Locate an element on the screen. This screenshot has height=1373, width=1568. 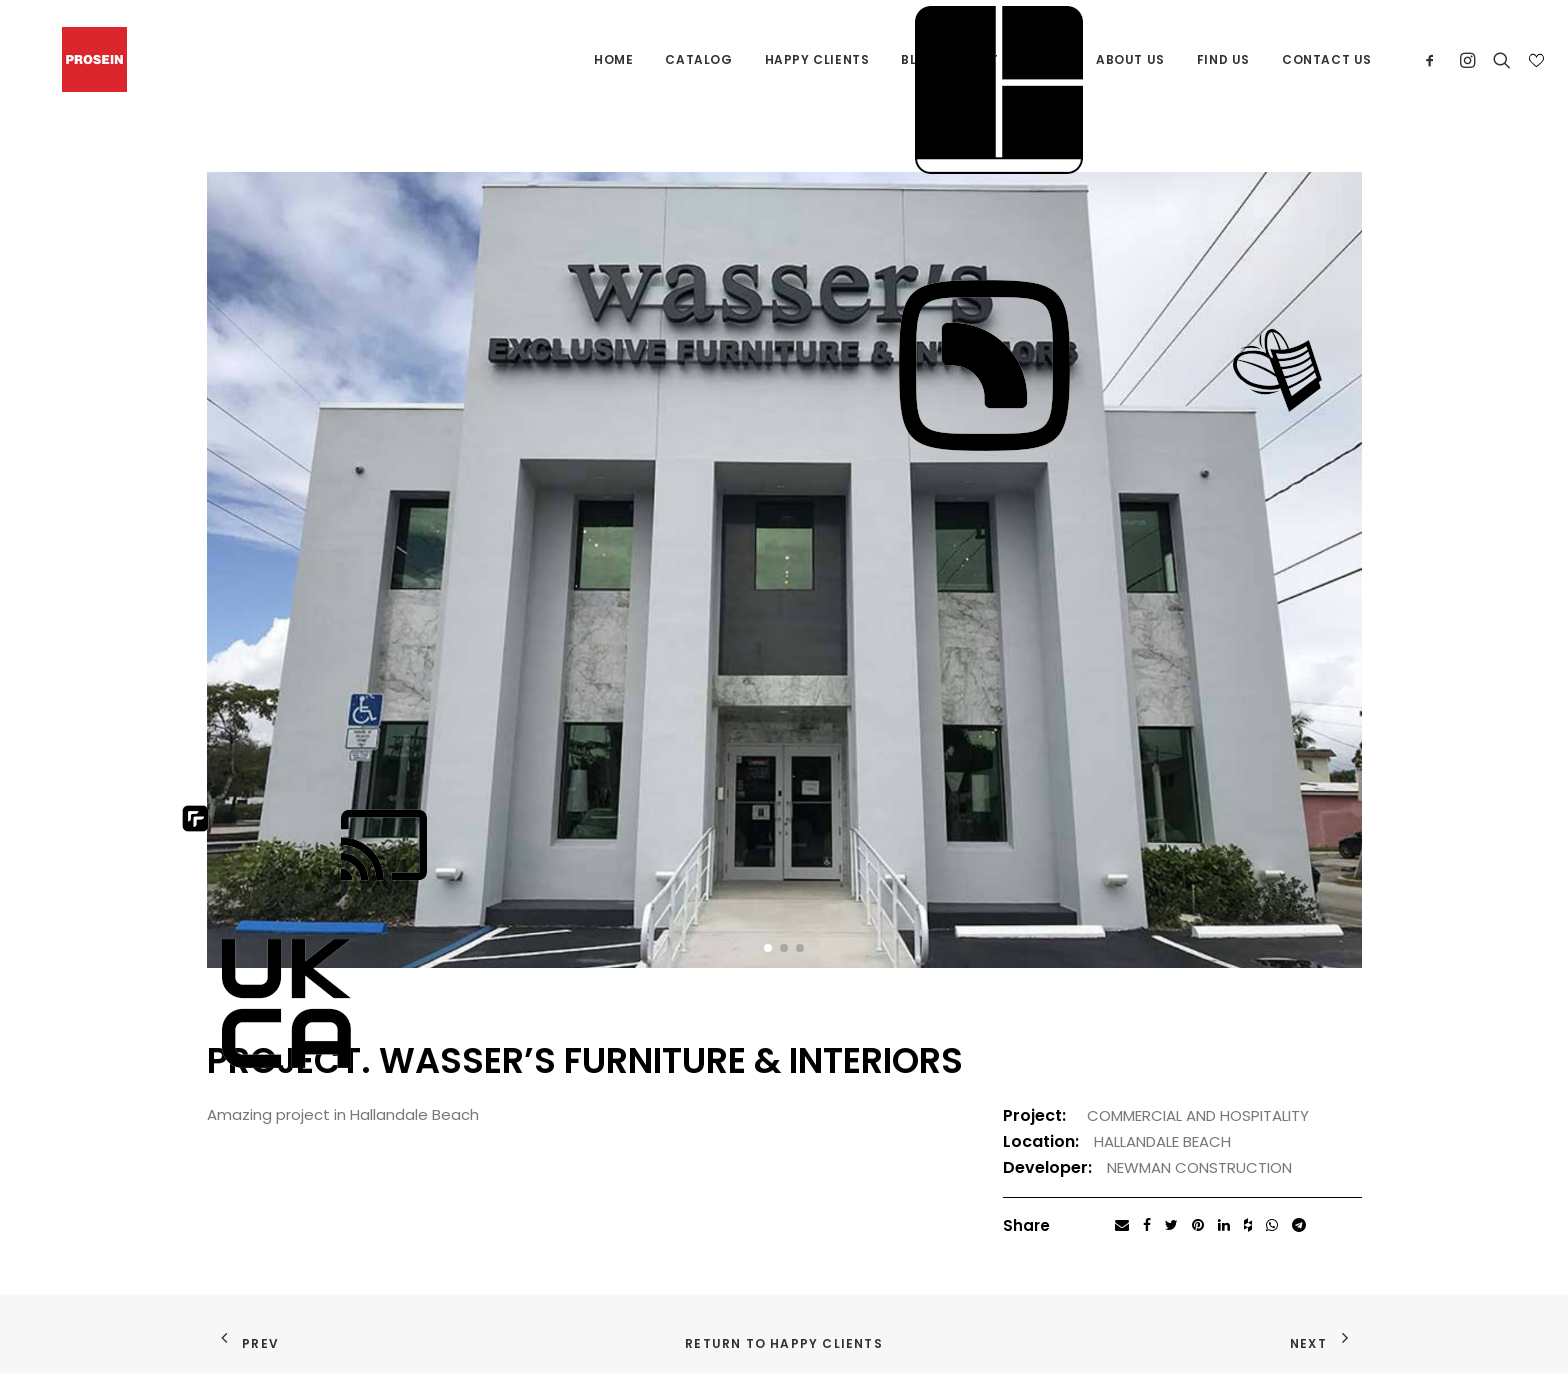
taxbuzz company logo is located at coordinates (1277, 370).